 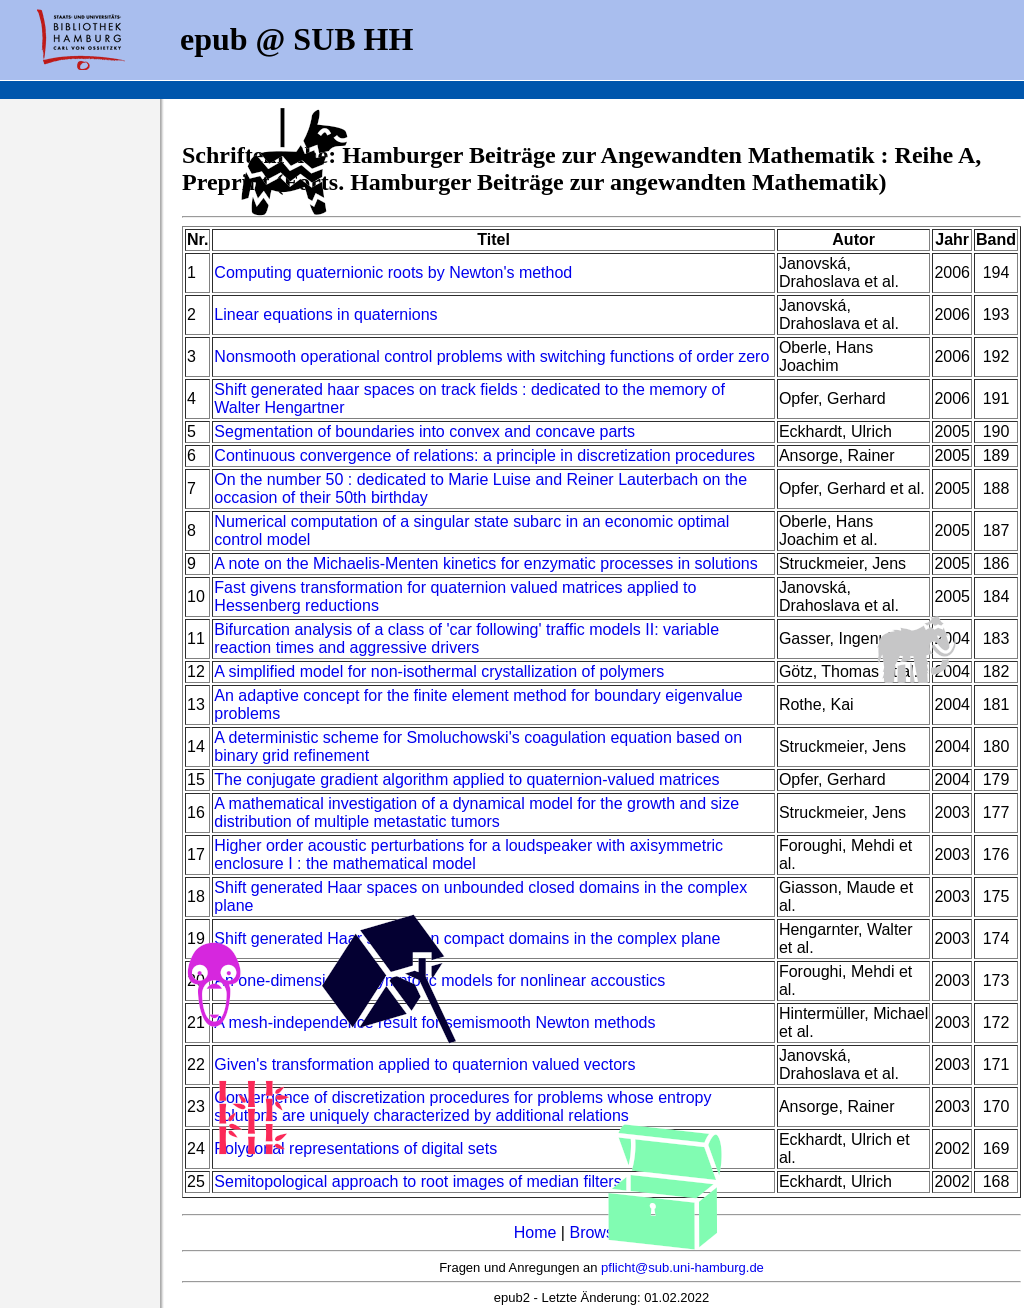 What do you see at coordinates (251, 1117) in the screenshot?
I see `bamboo plant icon for nature or zen-themed content` at bounding box center [251, 1117].